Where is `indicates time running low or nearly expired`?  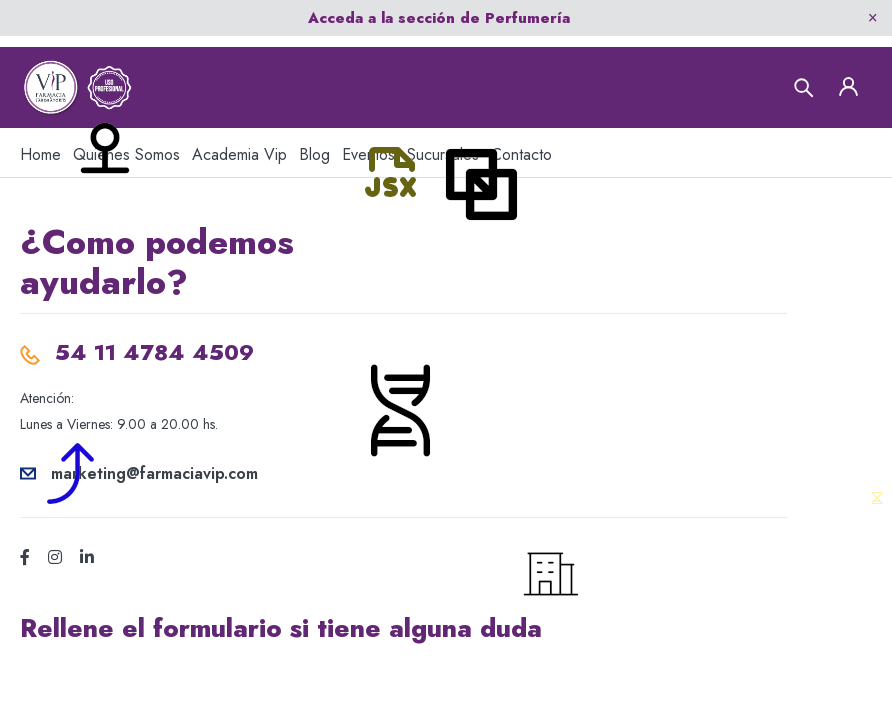
indicates time running low or nearly expired is located at coordinates (877, 498).